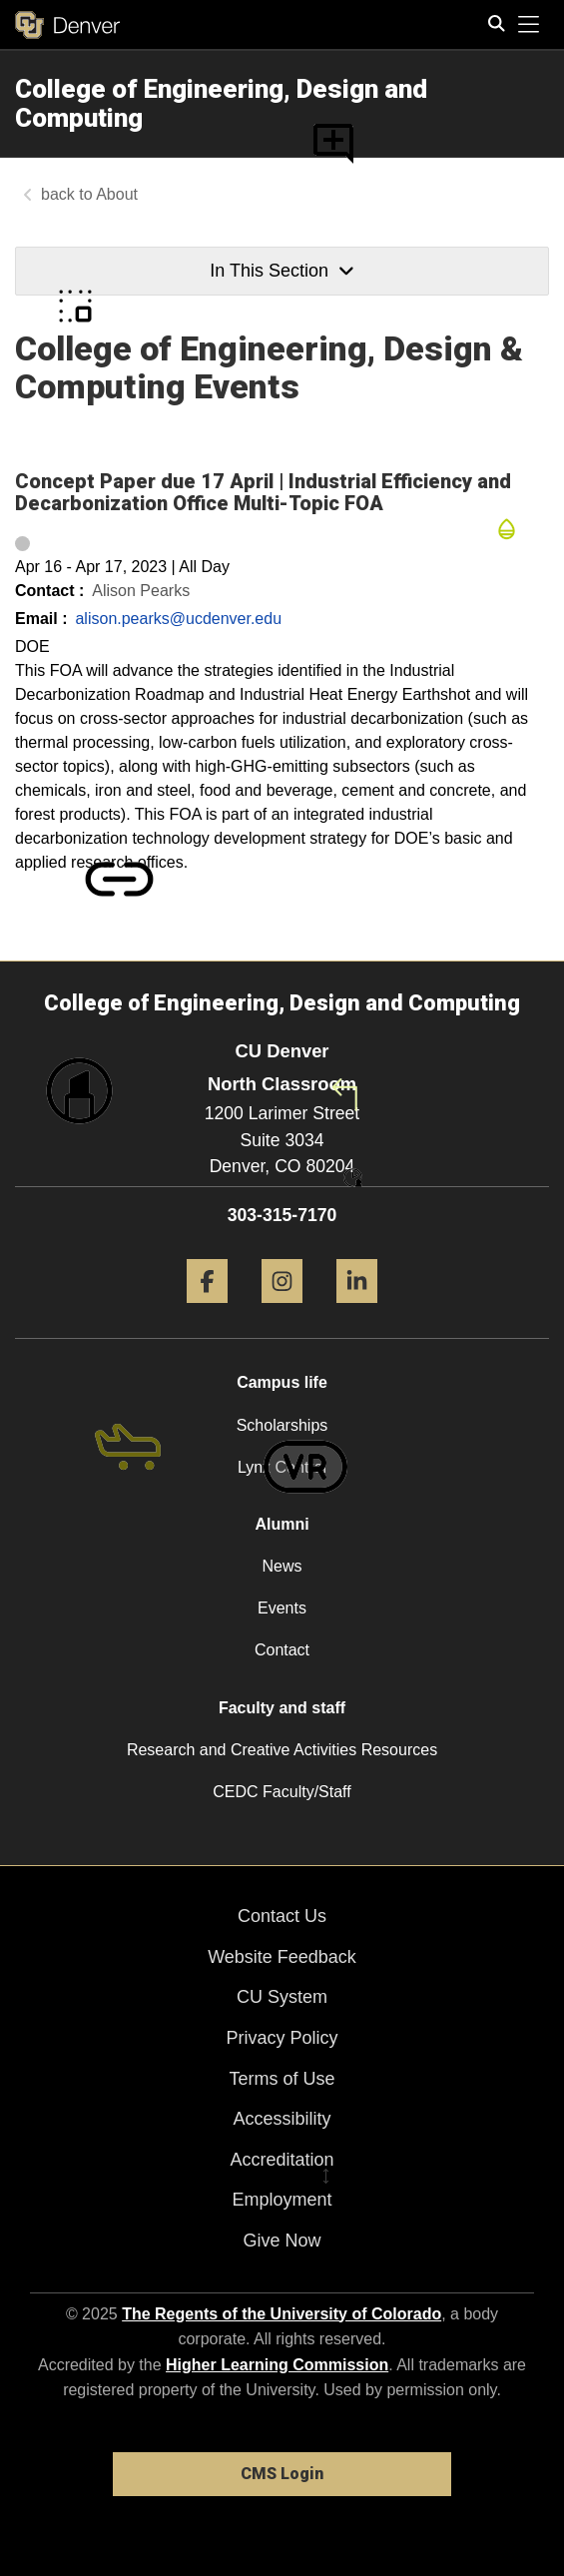  Describe the element at coordinates (128, 1446) in the screenshot. I see `flight has landed or is on the ground` at that location.